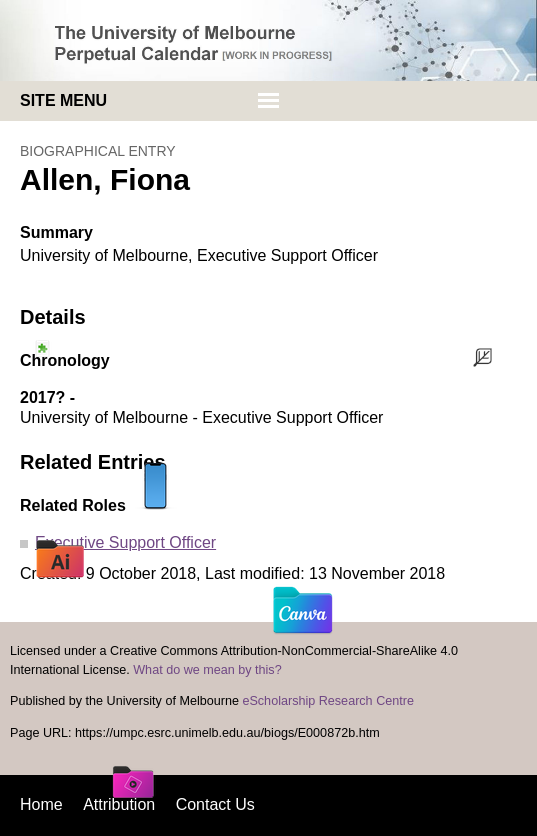  I want to click on open folder containing Adobe Illustrator files, so click(60, 560).